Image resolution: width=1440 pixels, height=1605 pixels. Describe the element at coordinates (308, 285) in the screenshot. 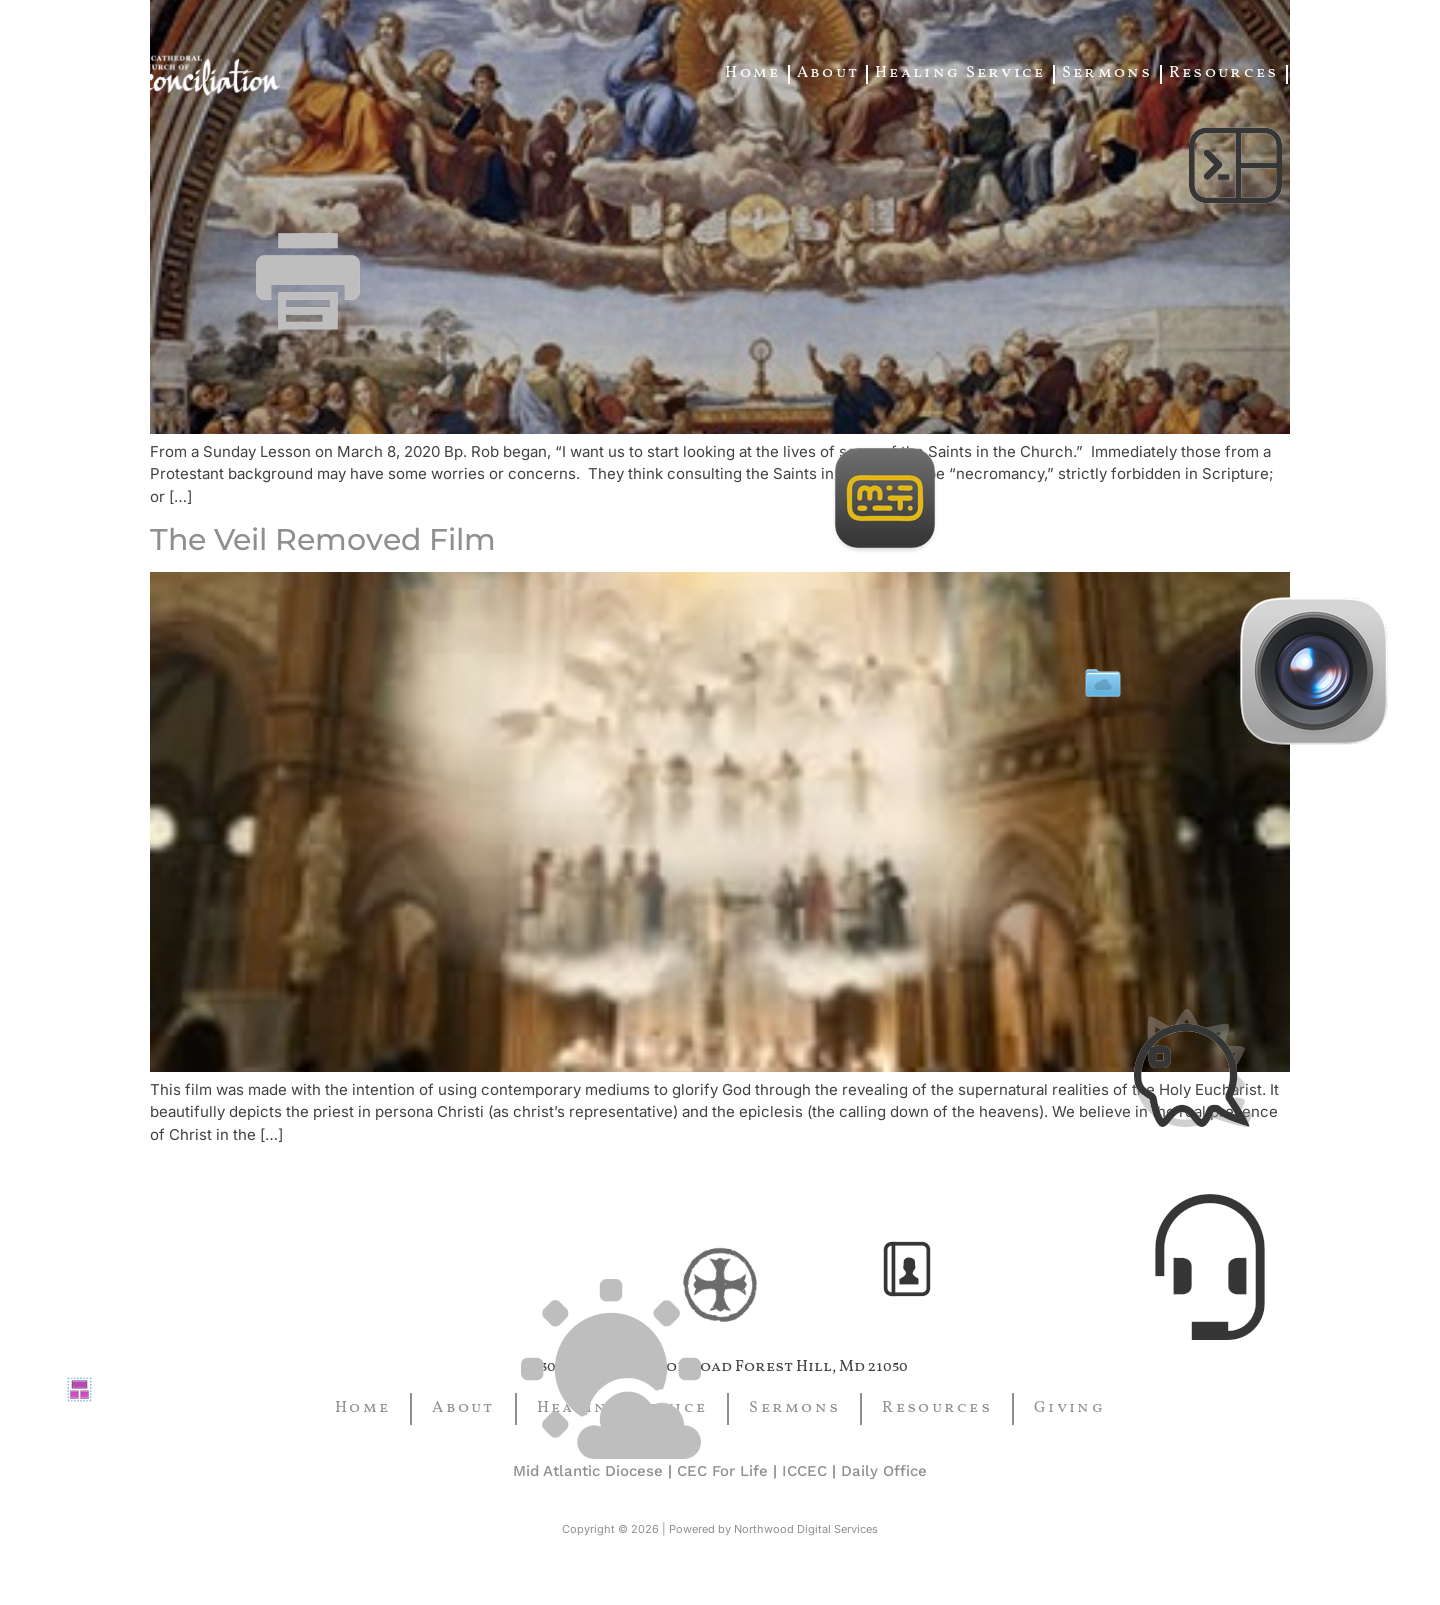

I see `print the current document` at that location.